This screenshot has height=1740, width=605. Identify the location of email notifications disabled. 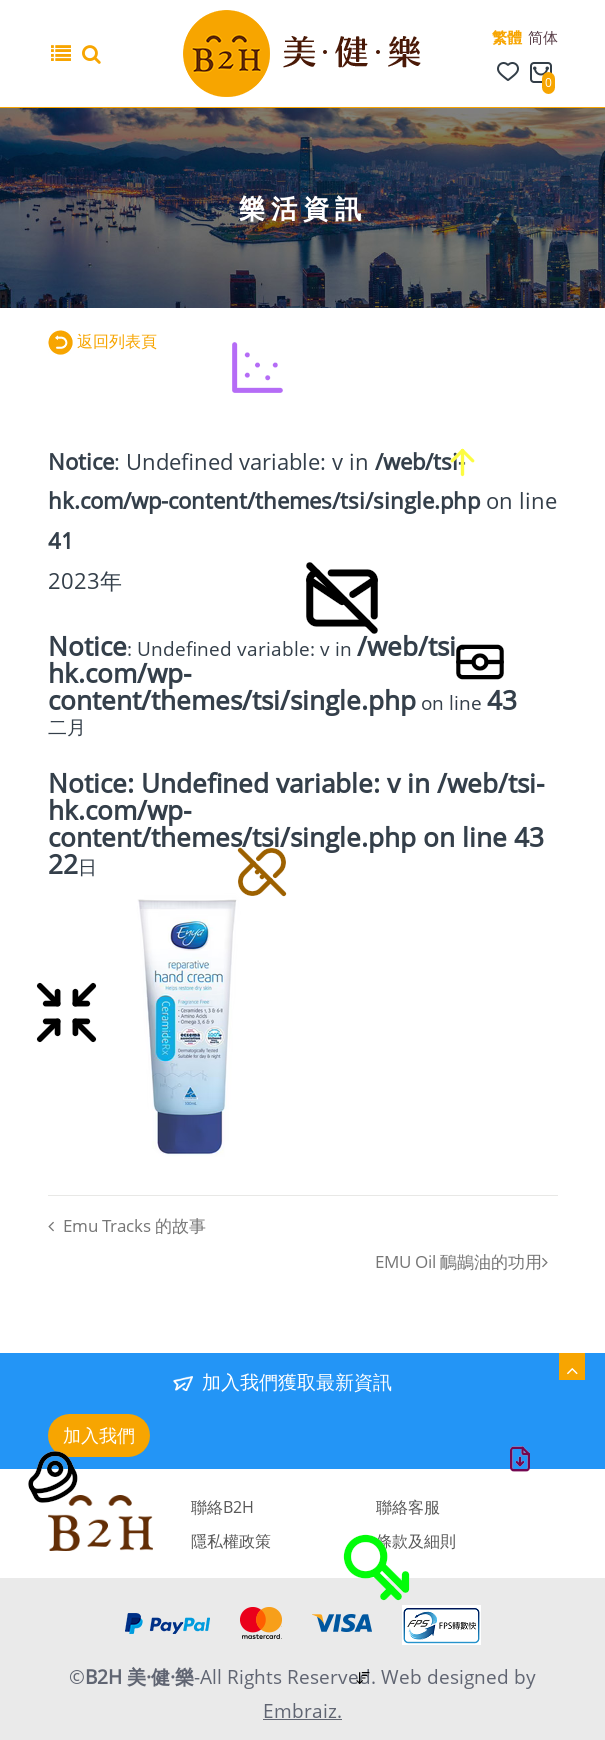
(342, 598).